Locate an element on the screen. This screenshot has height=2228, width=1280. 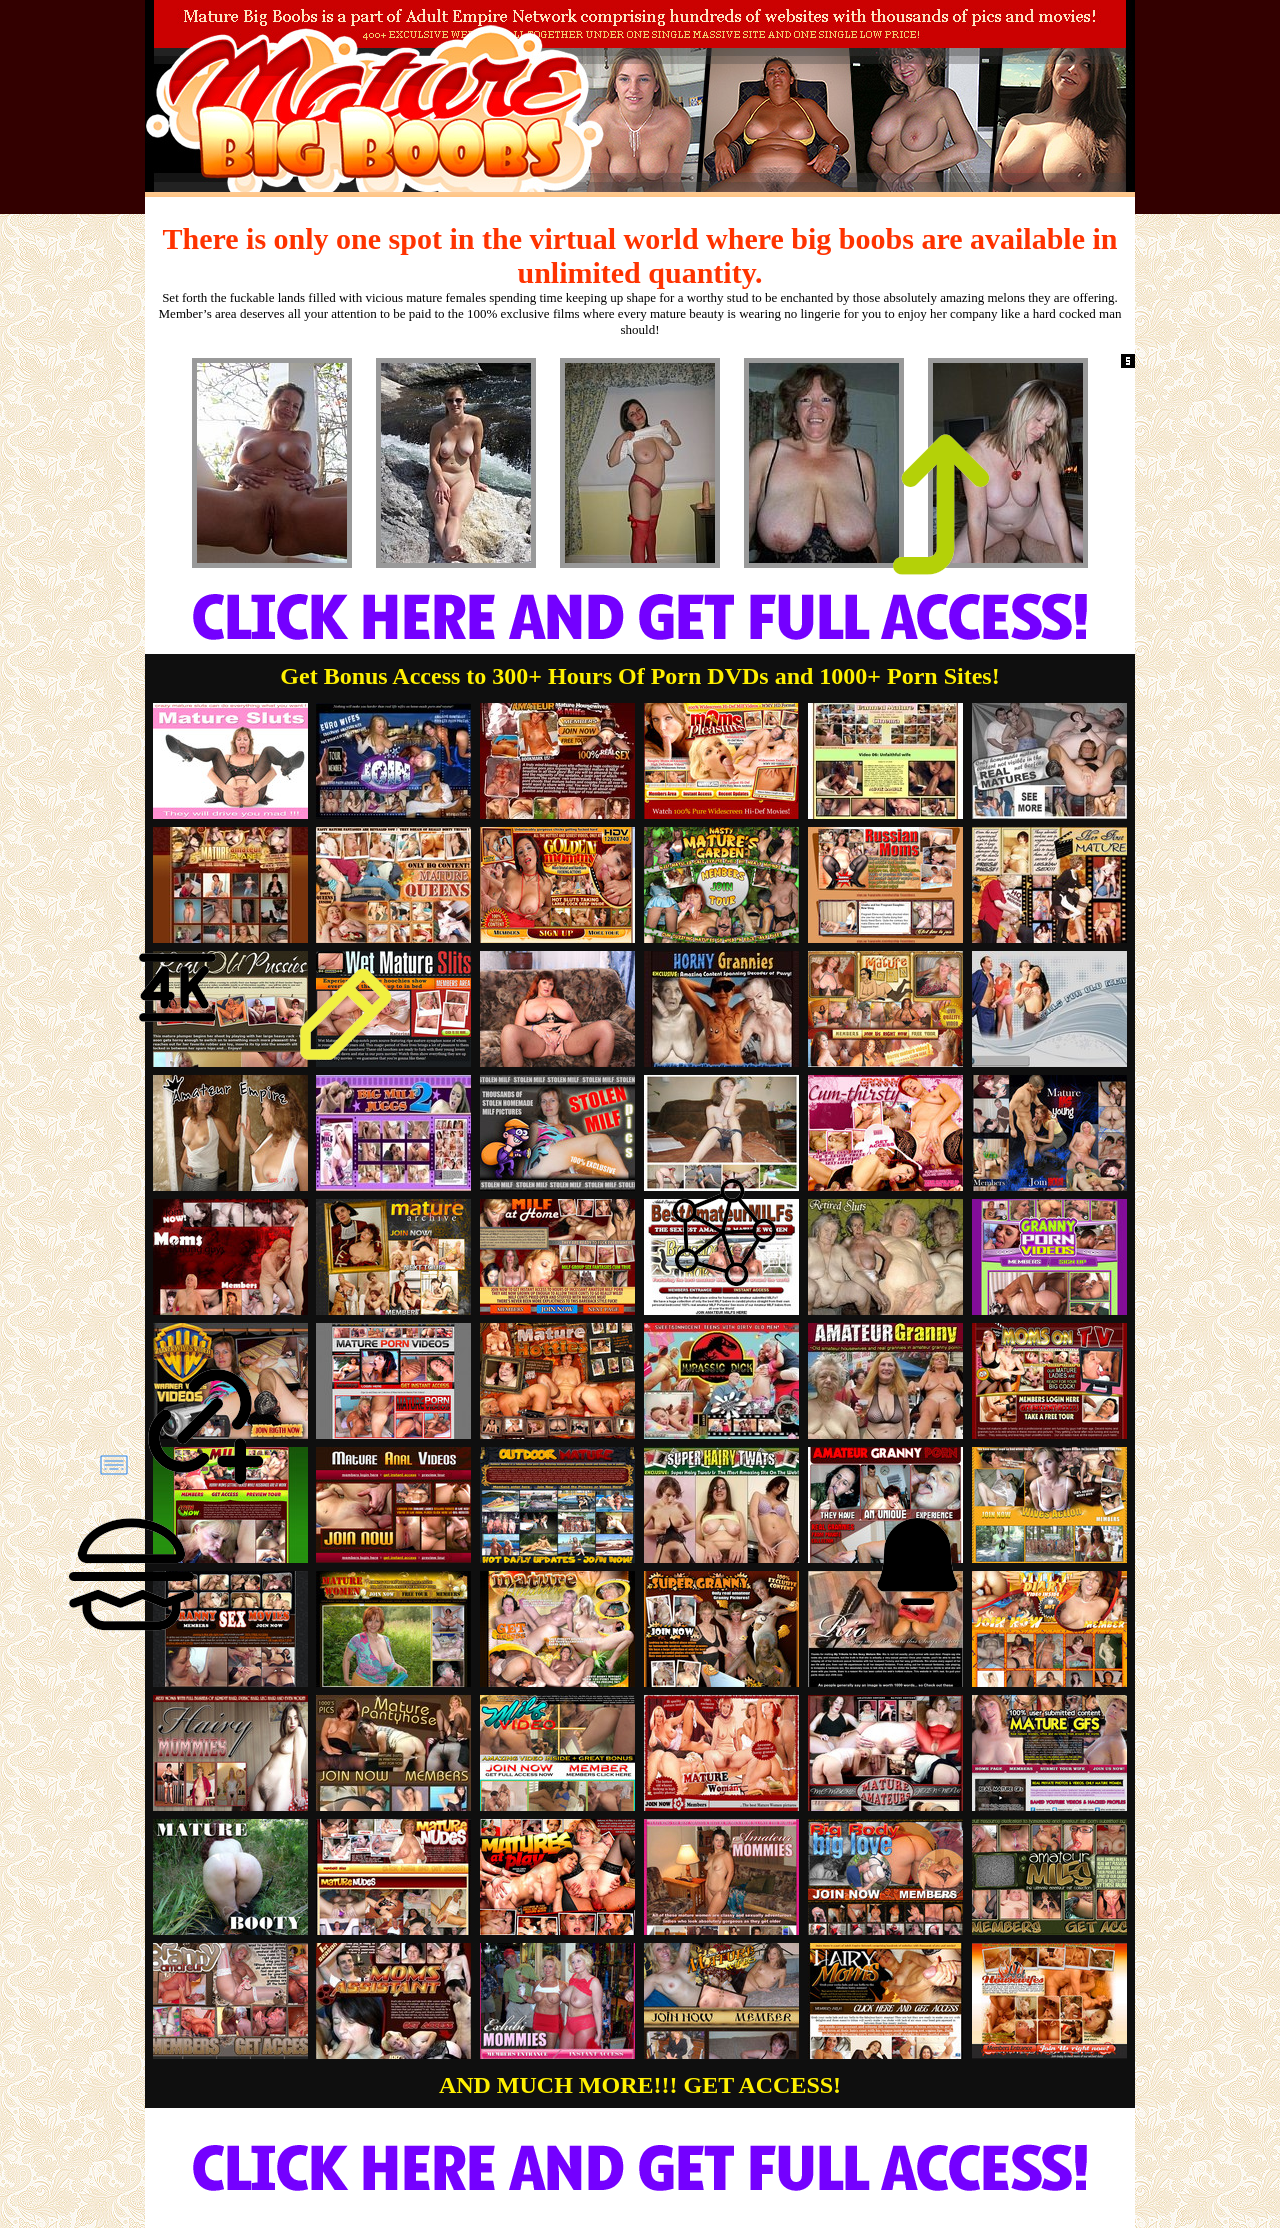
indicates 4K video resolution available is located at coordinates (177, 987).